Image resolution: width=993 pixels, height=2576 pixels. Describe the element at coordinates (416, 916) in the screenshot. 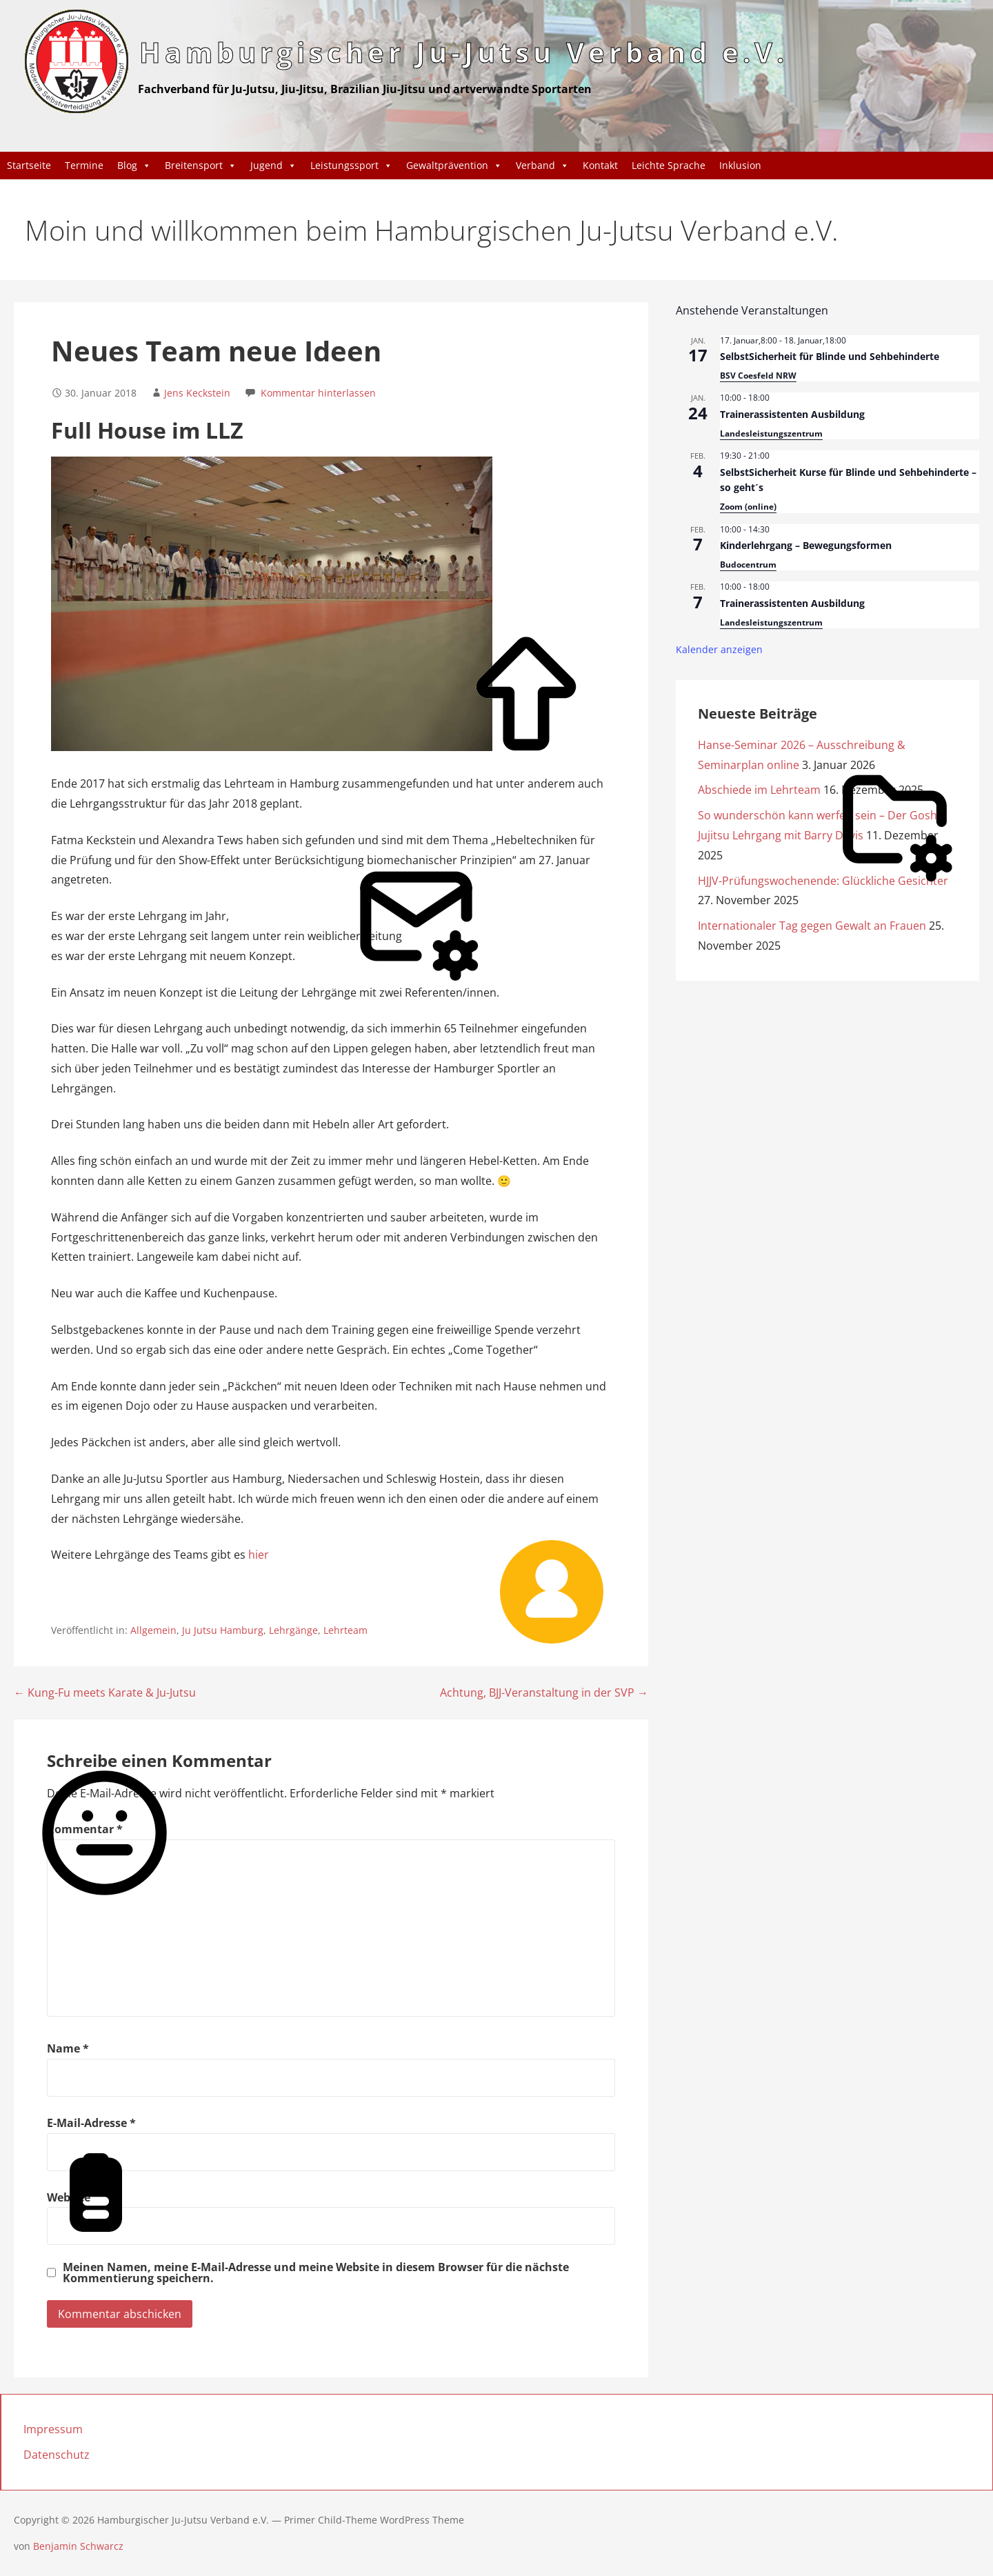

I see `access email settings` at that location.